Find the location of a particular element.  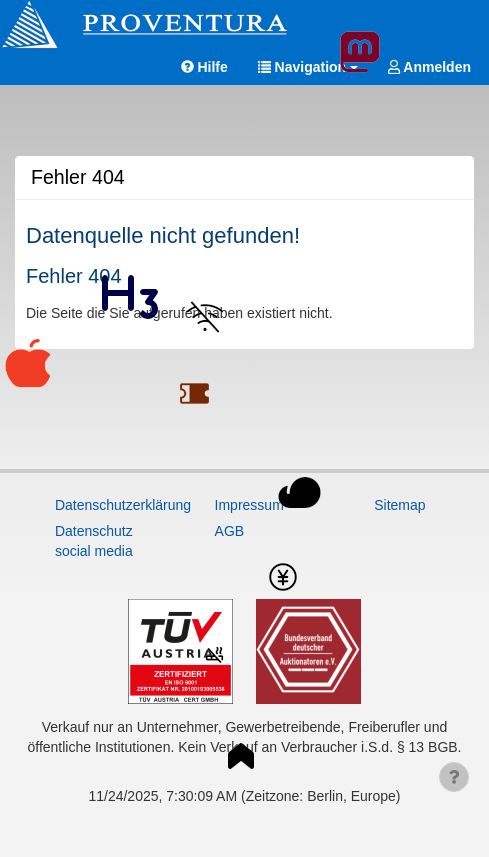

indicates no wifi connection is located at coordinates (205, 317).